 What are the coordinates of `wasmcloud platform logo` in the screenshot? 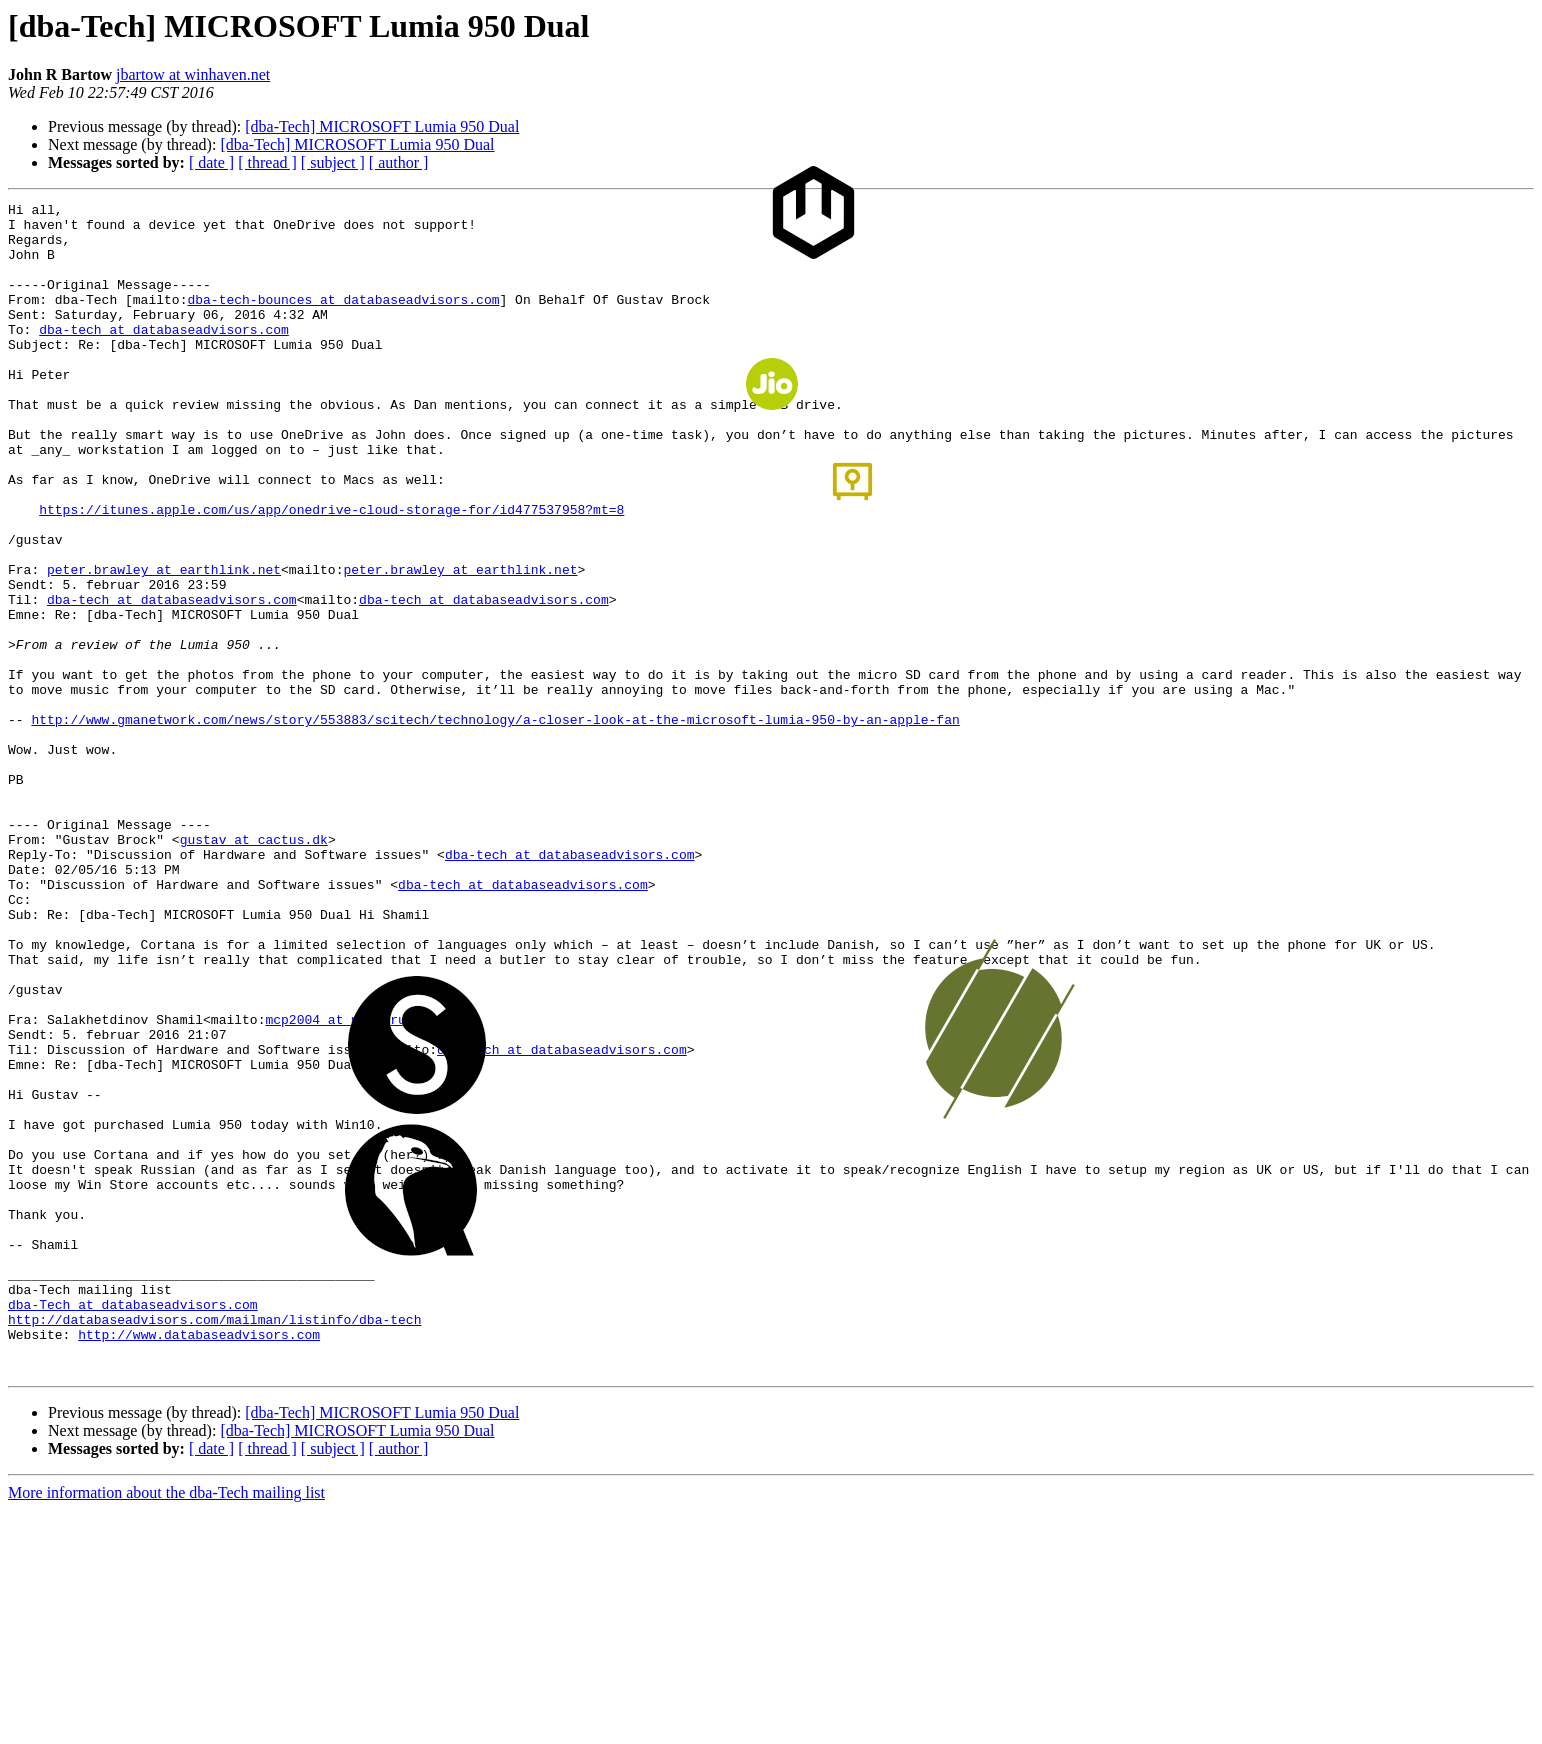 It's located at (813, 212).